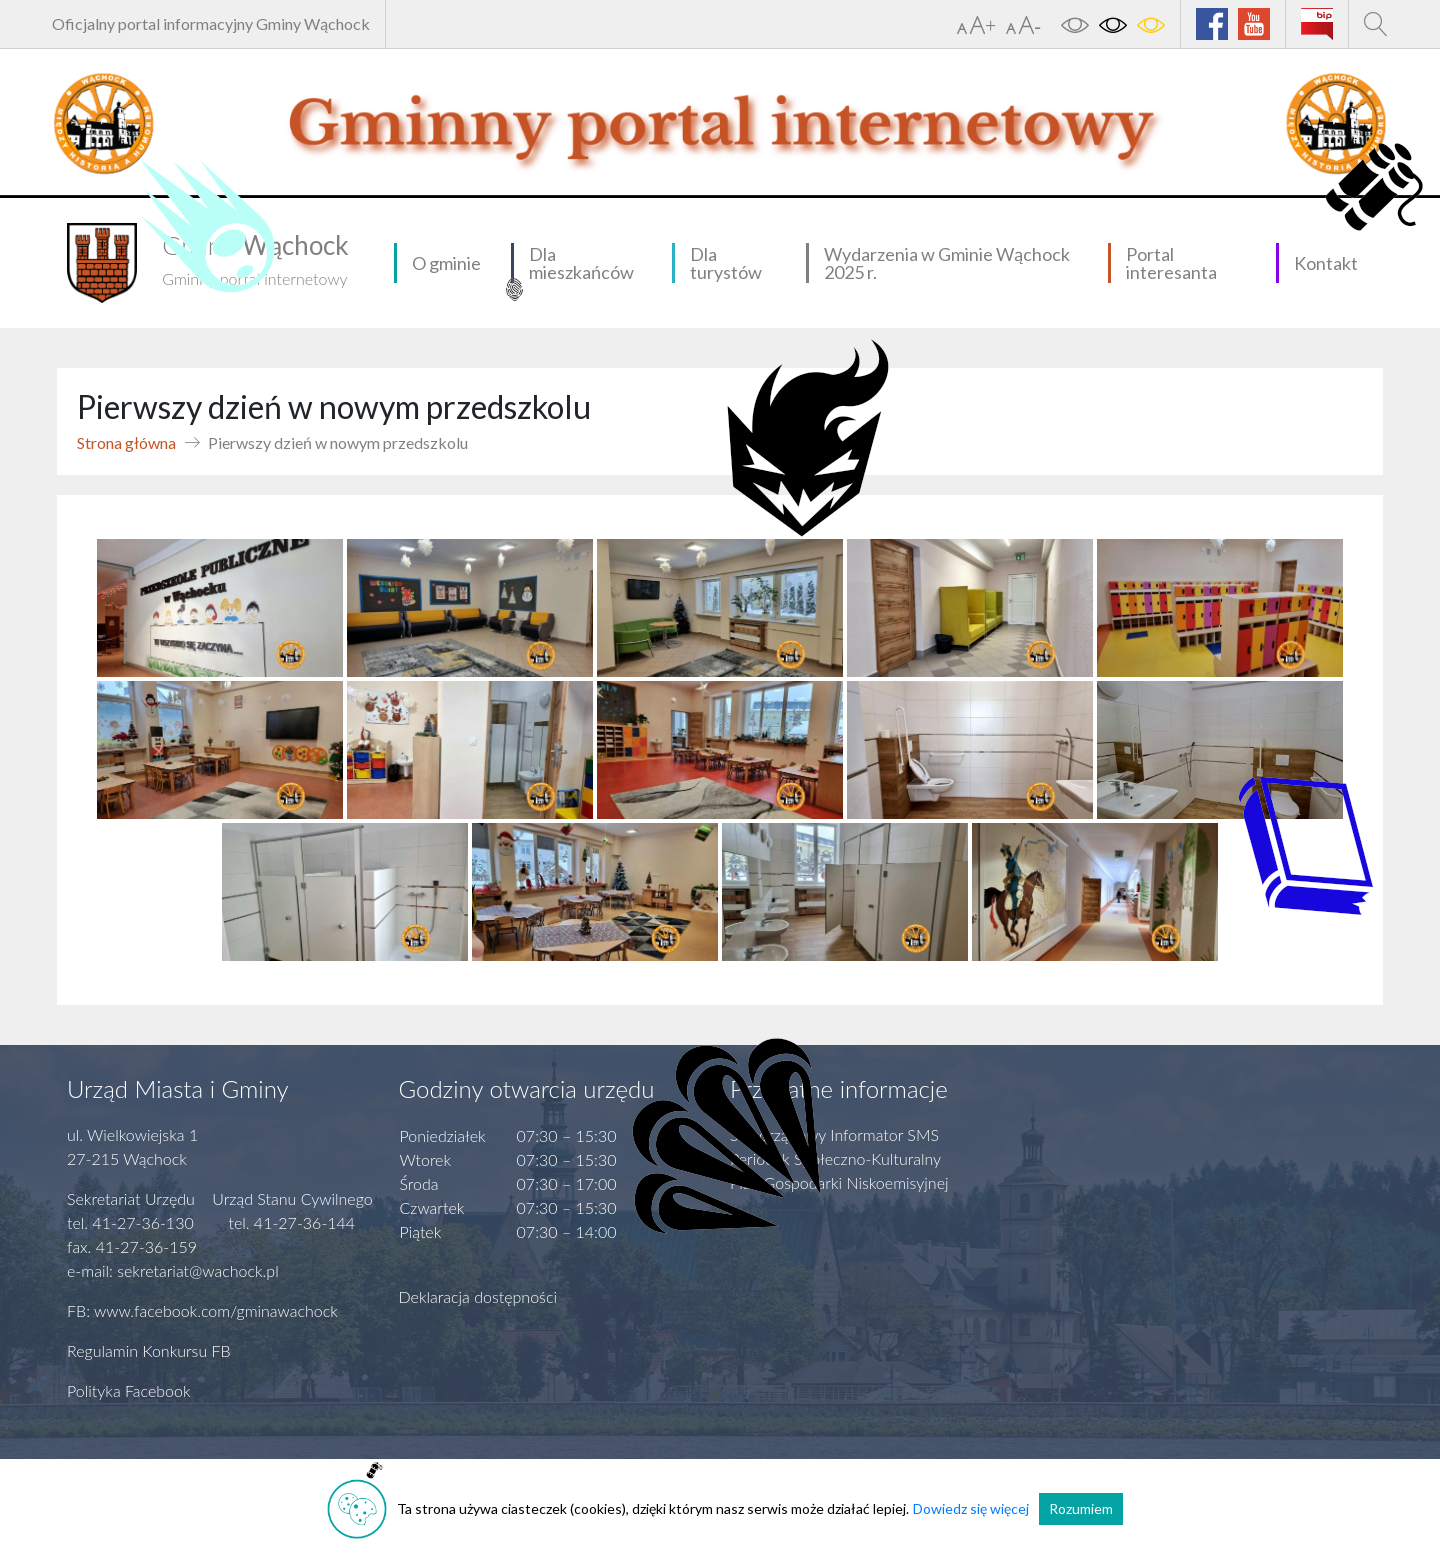  Describe the element at coordinates (207, 225) in the screenshot. I see `indicates a falling or dropping game element` at that location.